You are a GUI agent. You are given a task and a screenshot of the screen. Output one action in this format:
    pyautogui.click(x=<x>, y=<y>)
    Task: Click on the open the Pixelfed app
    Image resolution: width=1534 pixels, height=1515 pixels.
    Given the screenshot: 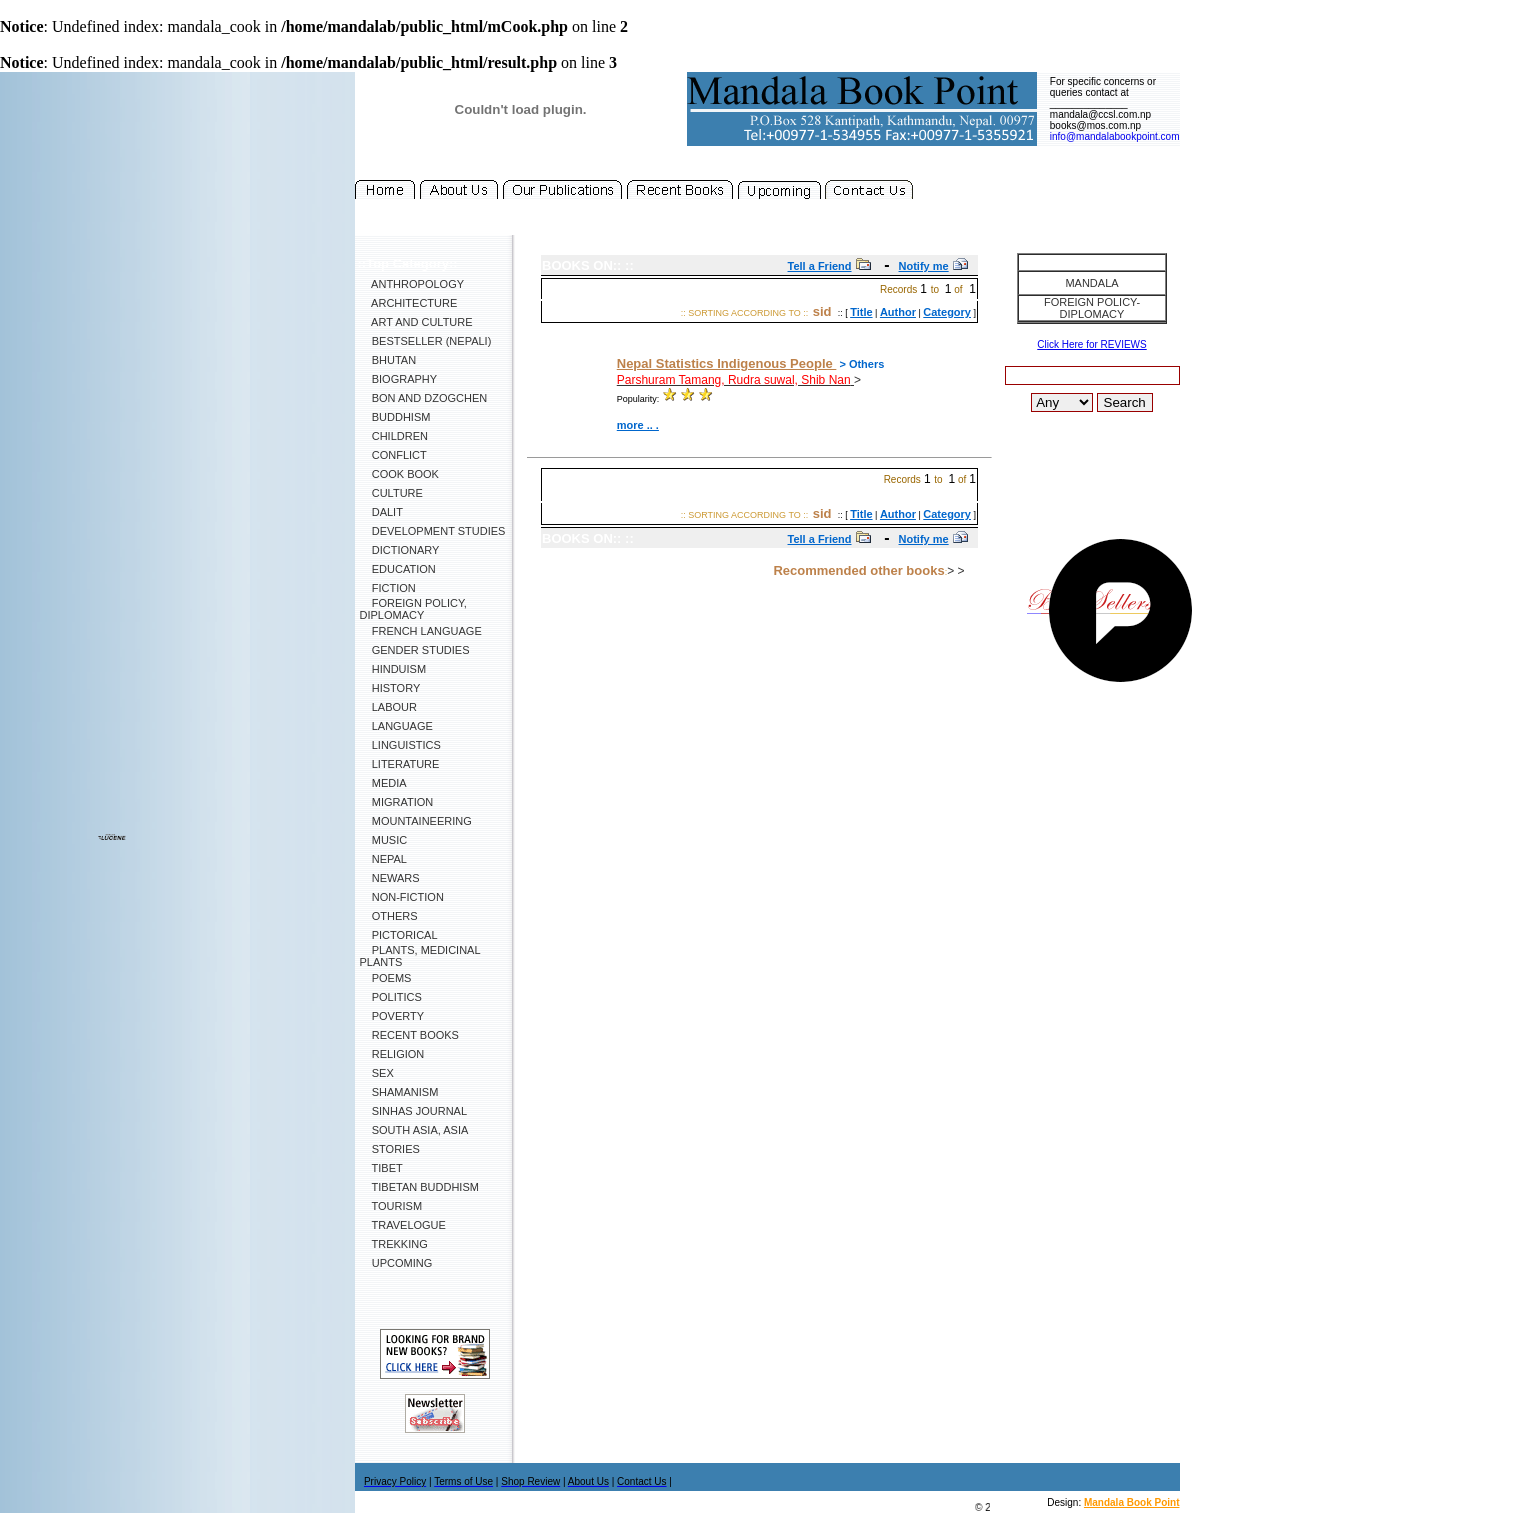 What is the action you would take?
    pyautogui.click(x=1120, y=610)
    